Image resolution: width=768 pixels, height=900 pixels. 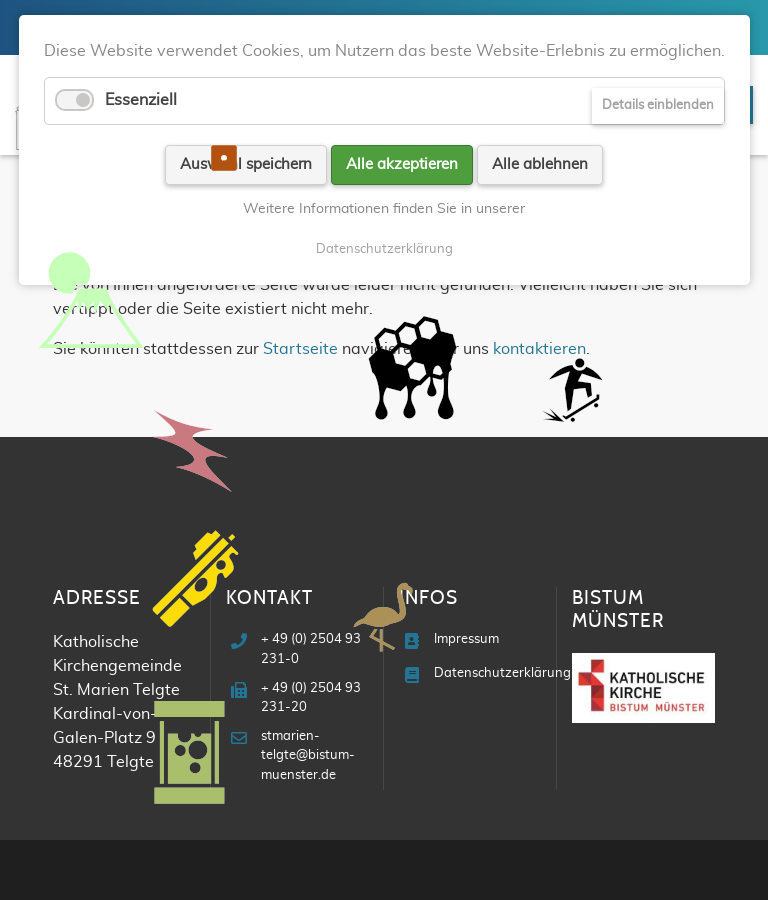 What do you see at coordinates (188, 752) in the screenshot?
I see `view chemical storage or tank status` at bounding box center [188, 752].